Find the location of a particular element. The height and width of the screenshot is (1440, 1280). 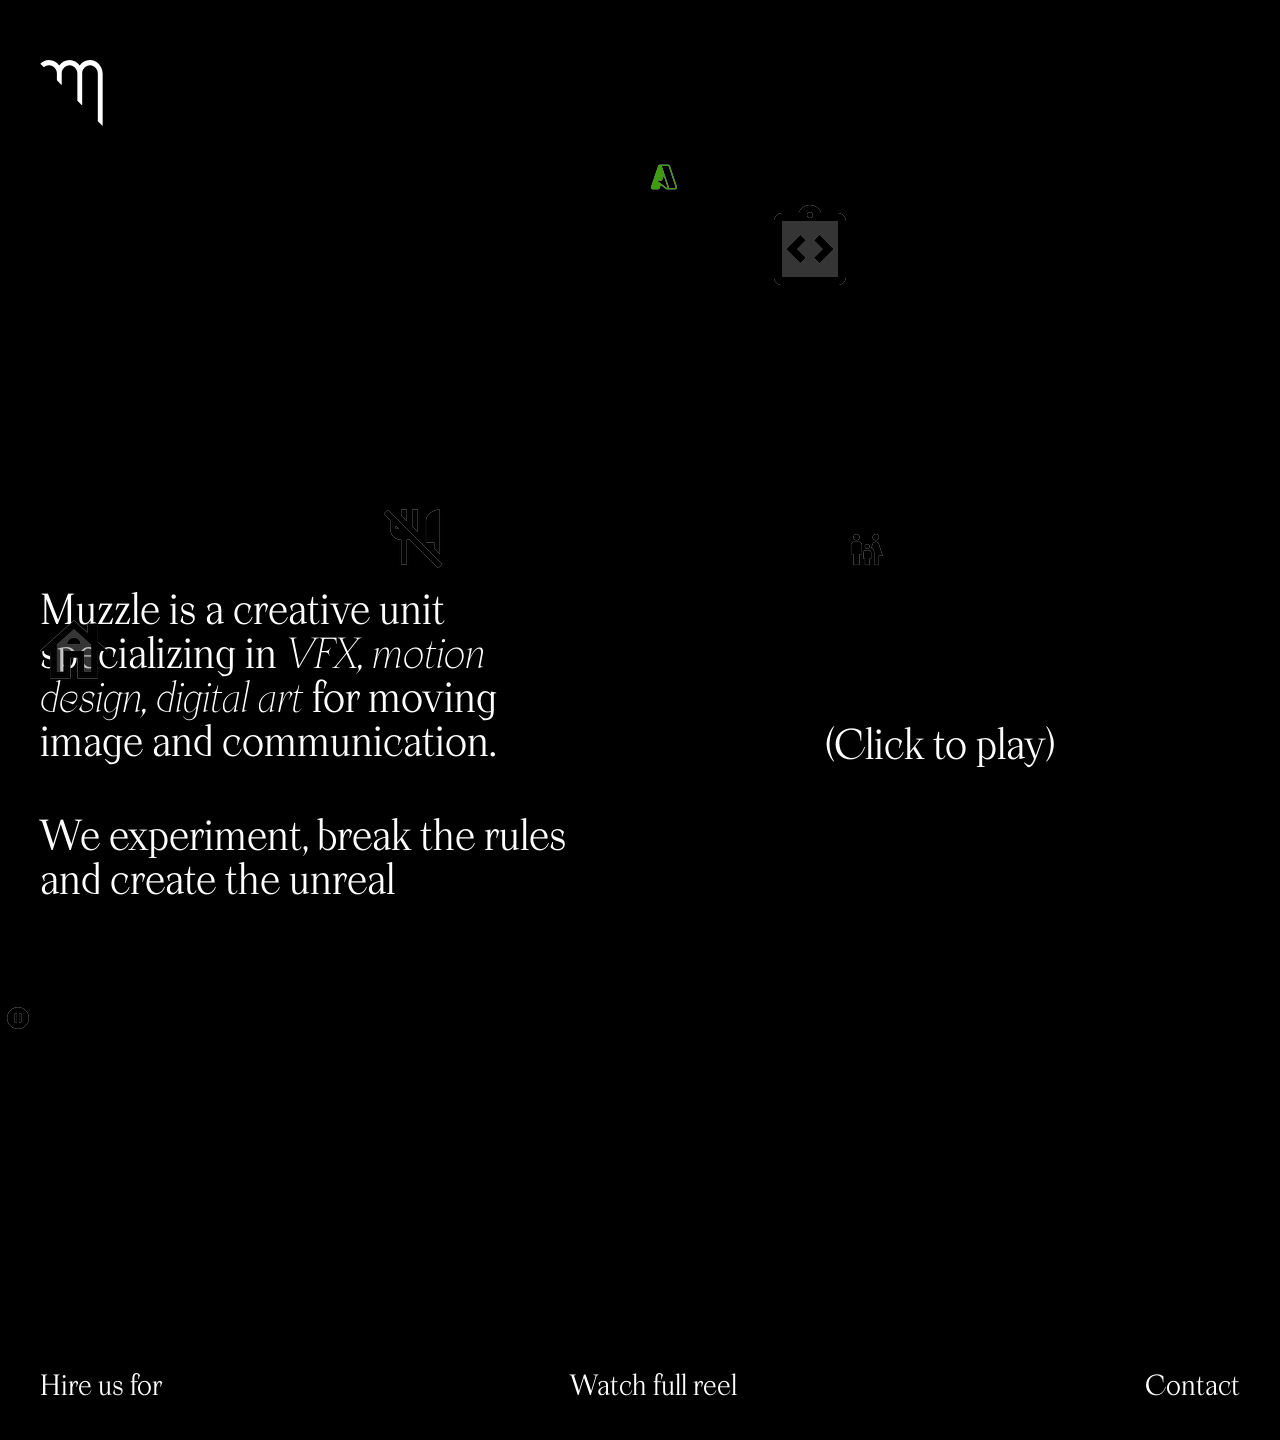

pause media playback is located at coordinates (18, 1018).